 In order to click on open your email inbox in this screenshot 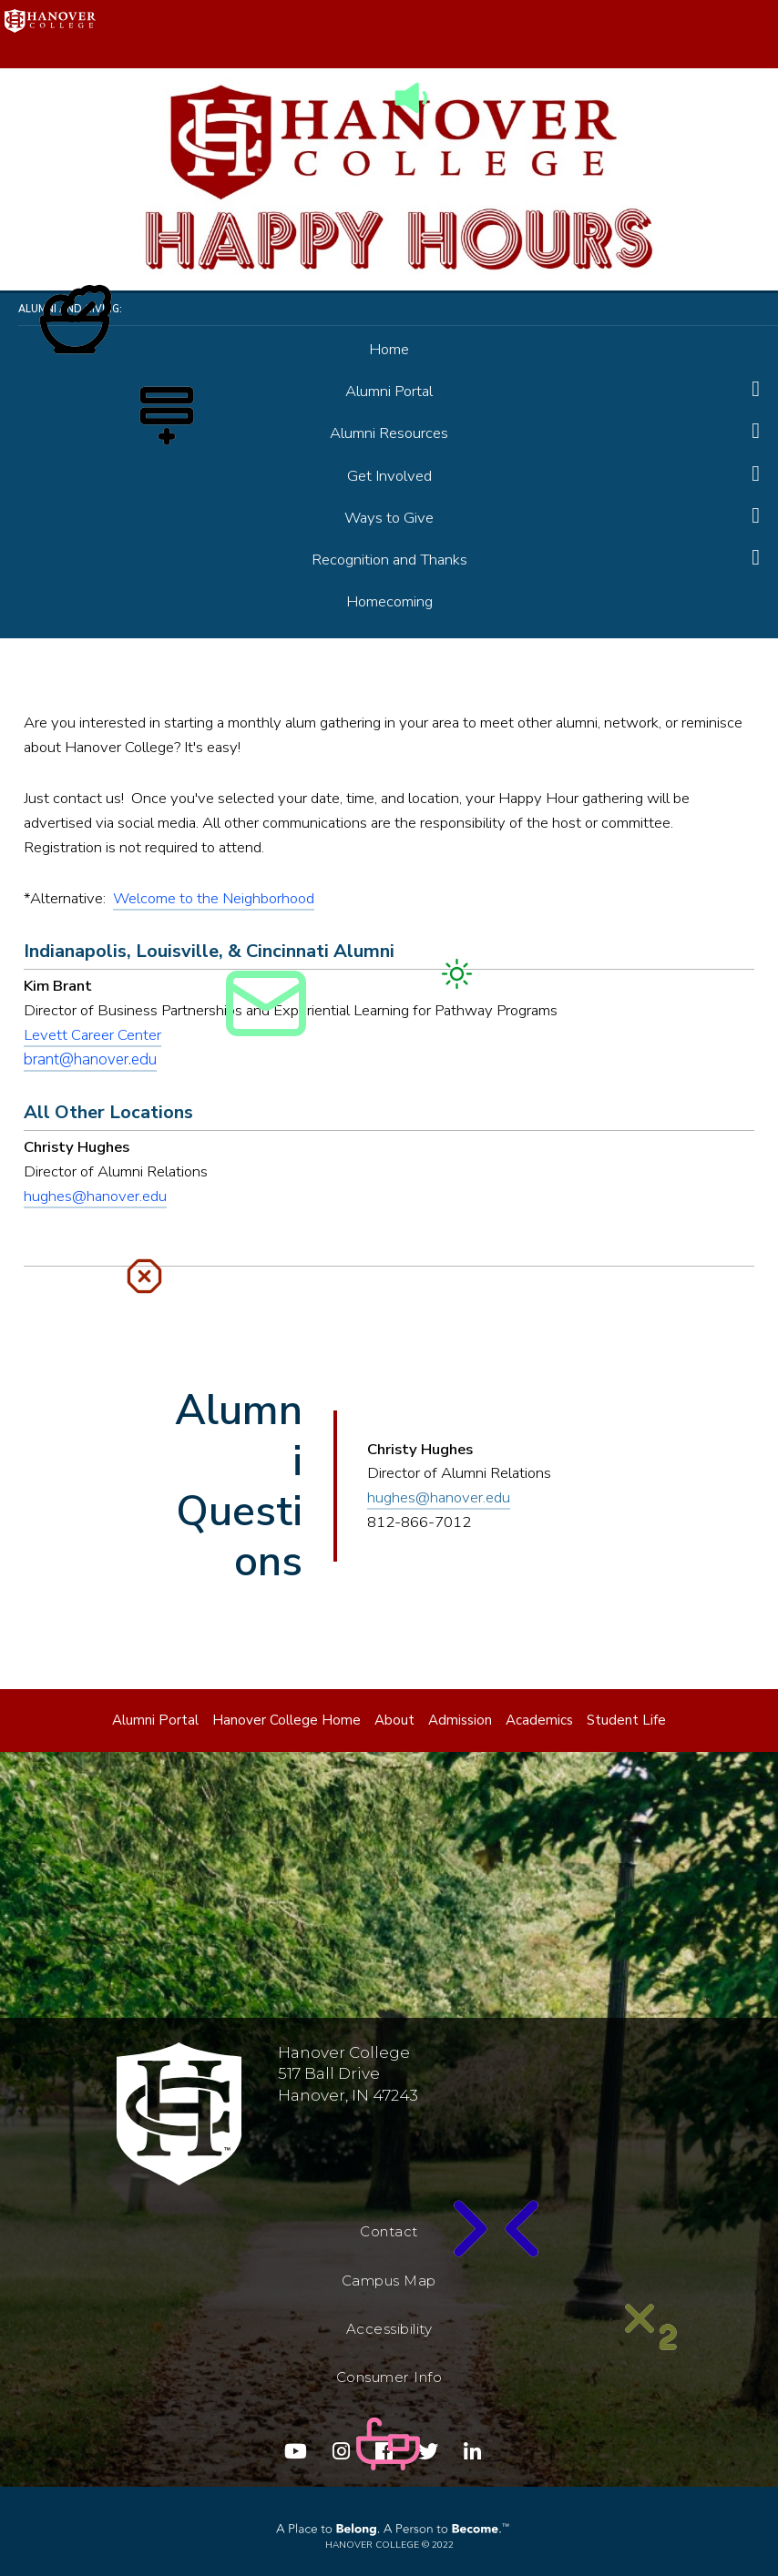, I will do `click(266, 1003)`.